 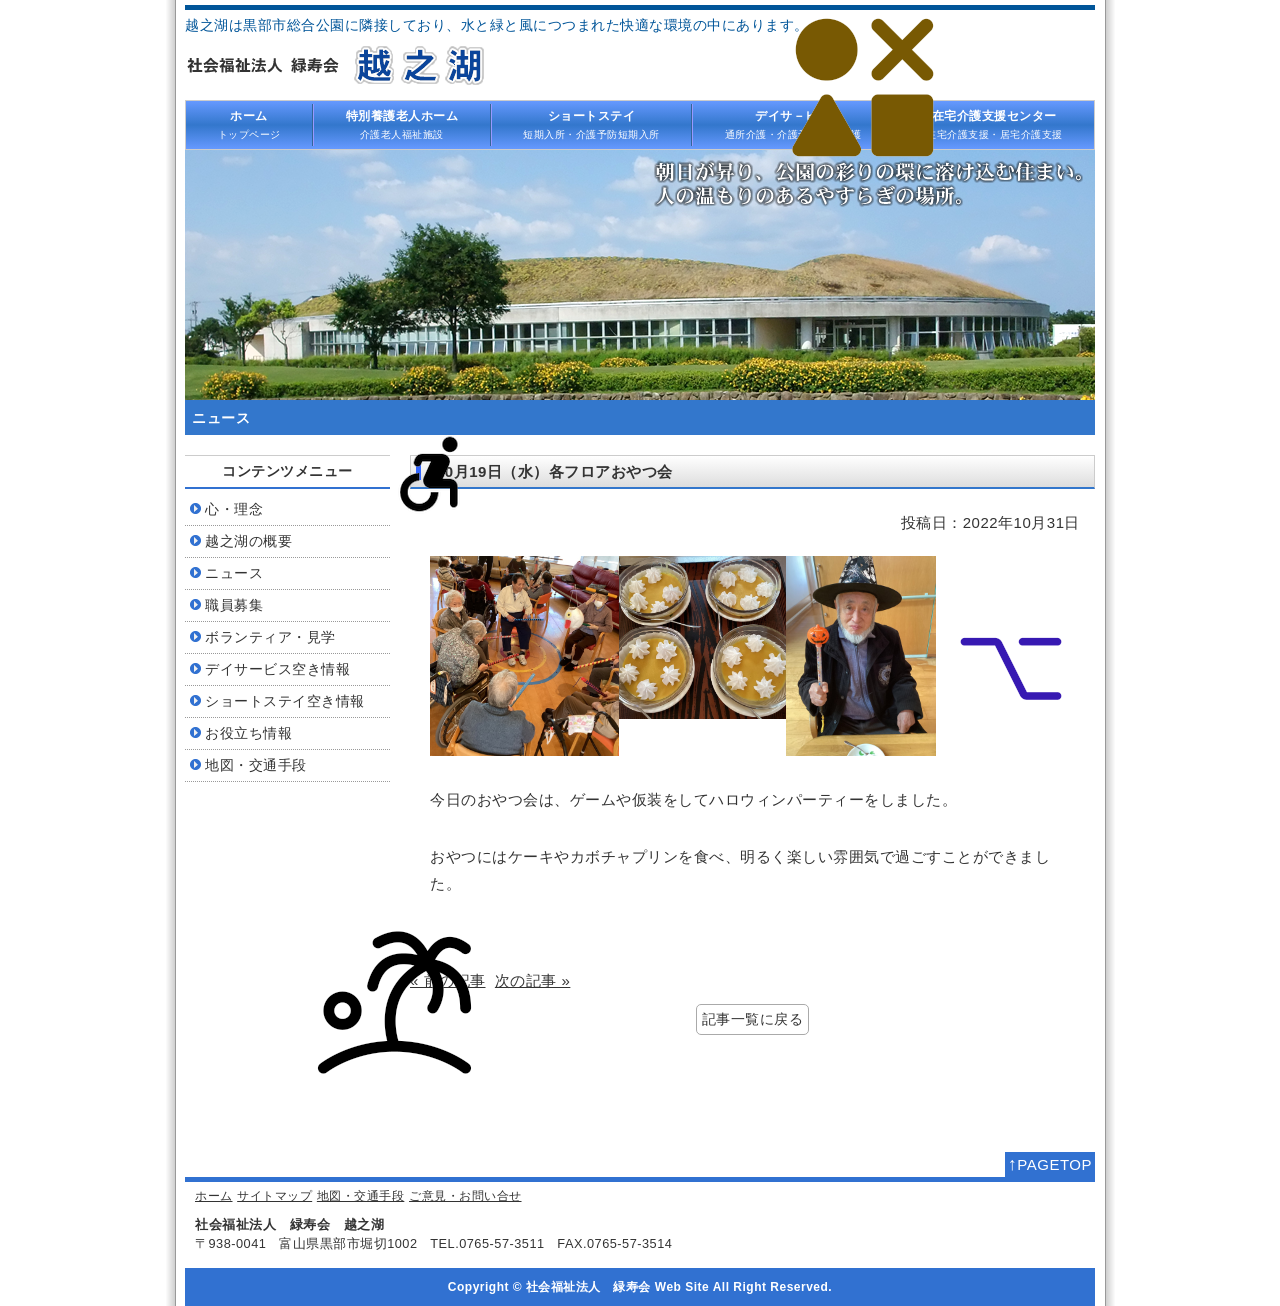 What do you see at coordinates (394, 1002) in the screenshot?
I see `view vacation or travel destinations` at bounding box center [394, 1002].